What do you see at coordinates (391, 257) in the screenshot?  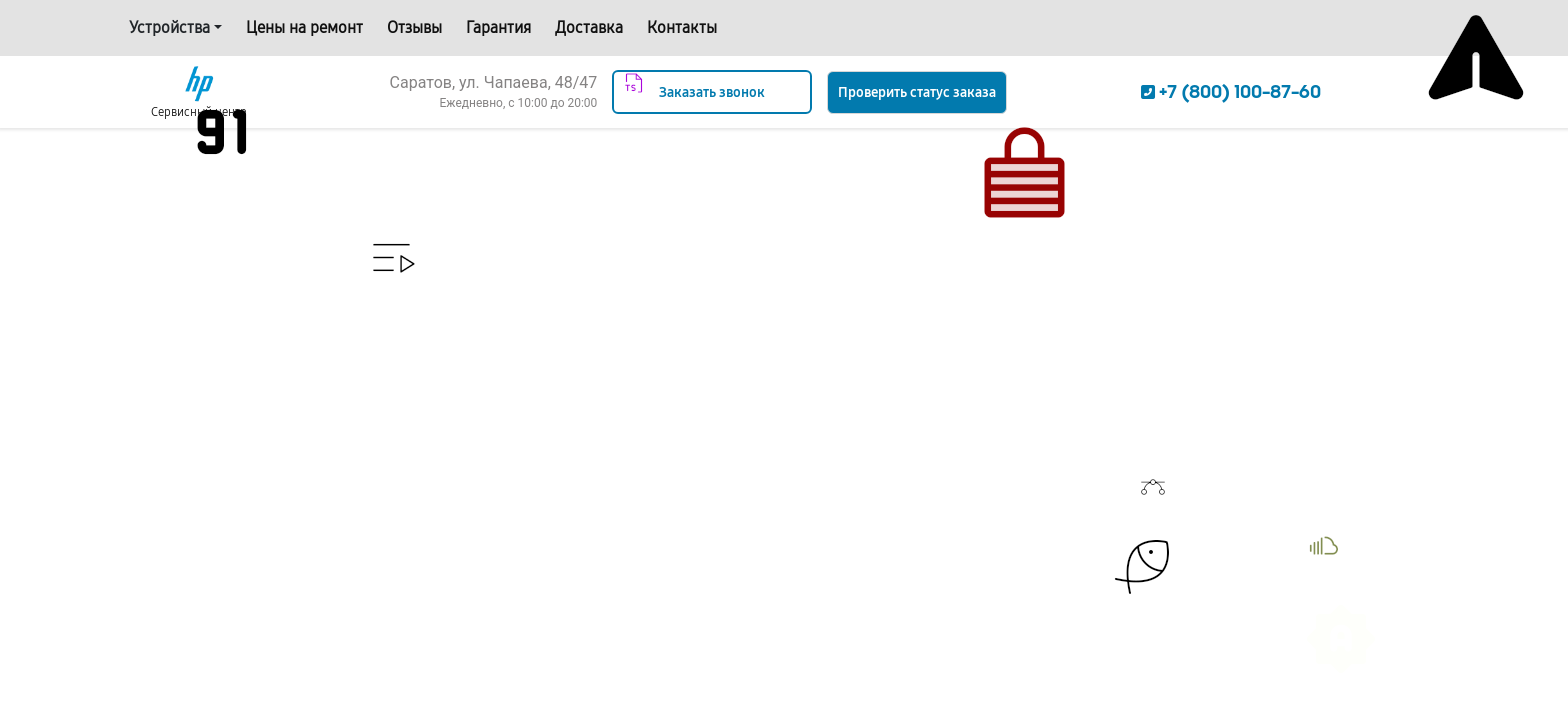 I see `view playback queue` at bounding box center [391, 257].